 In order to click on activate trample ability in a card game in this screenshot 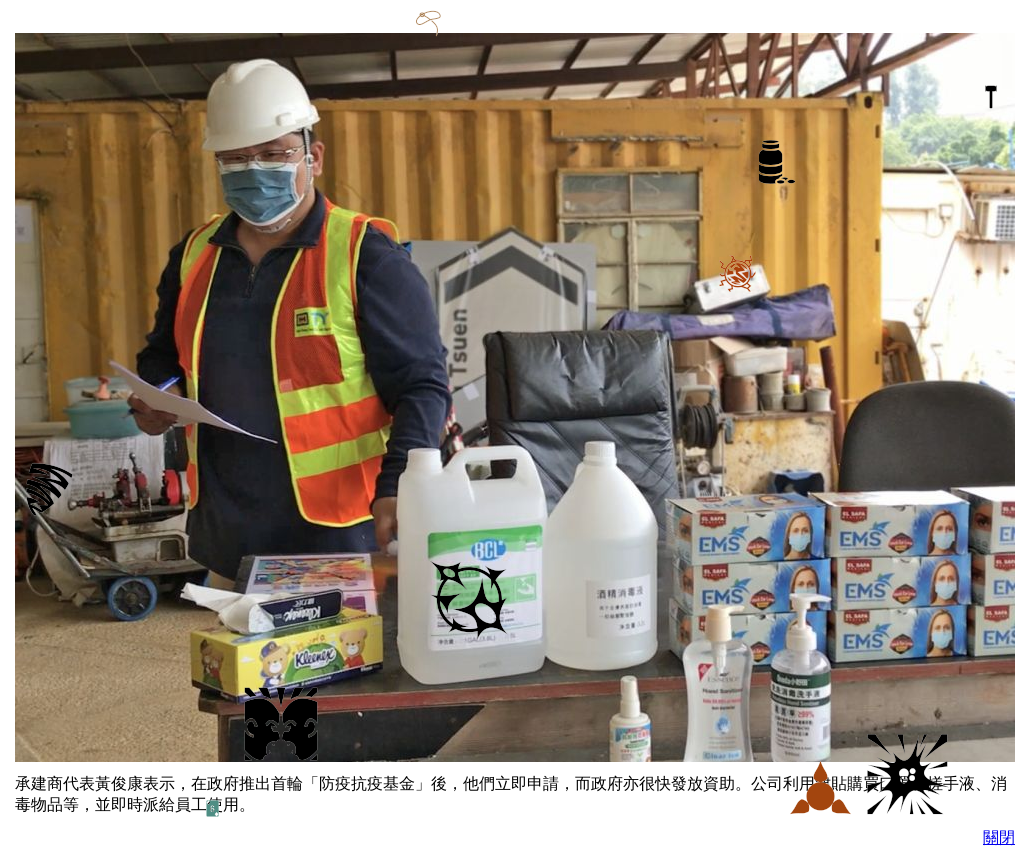, I will do `click(991, 97)`.